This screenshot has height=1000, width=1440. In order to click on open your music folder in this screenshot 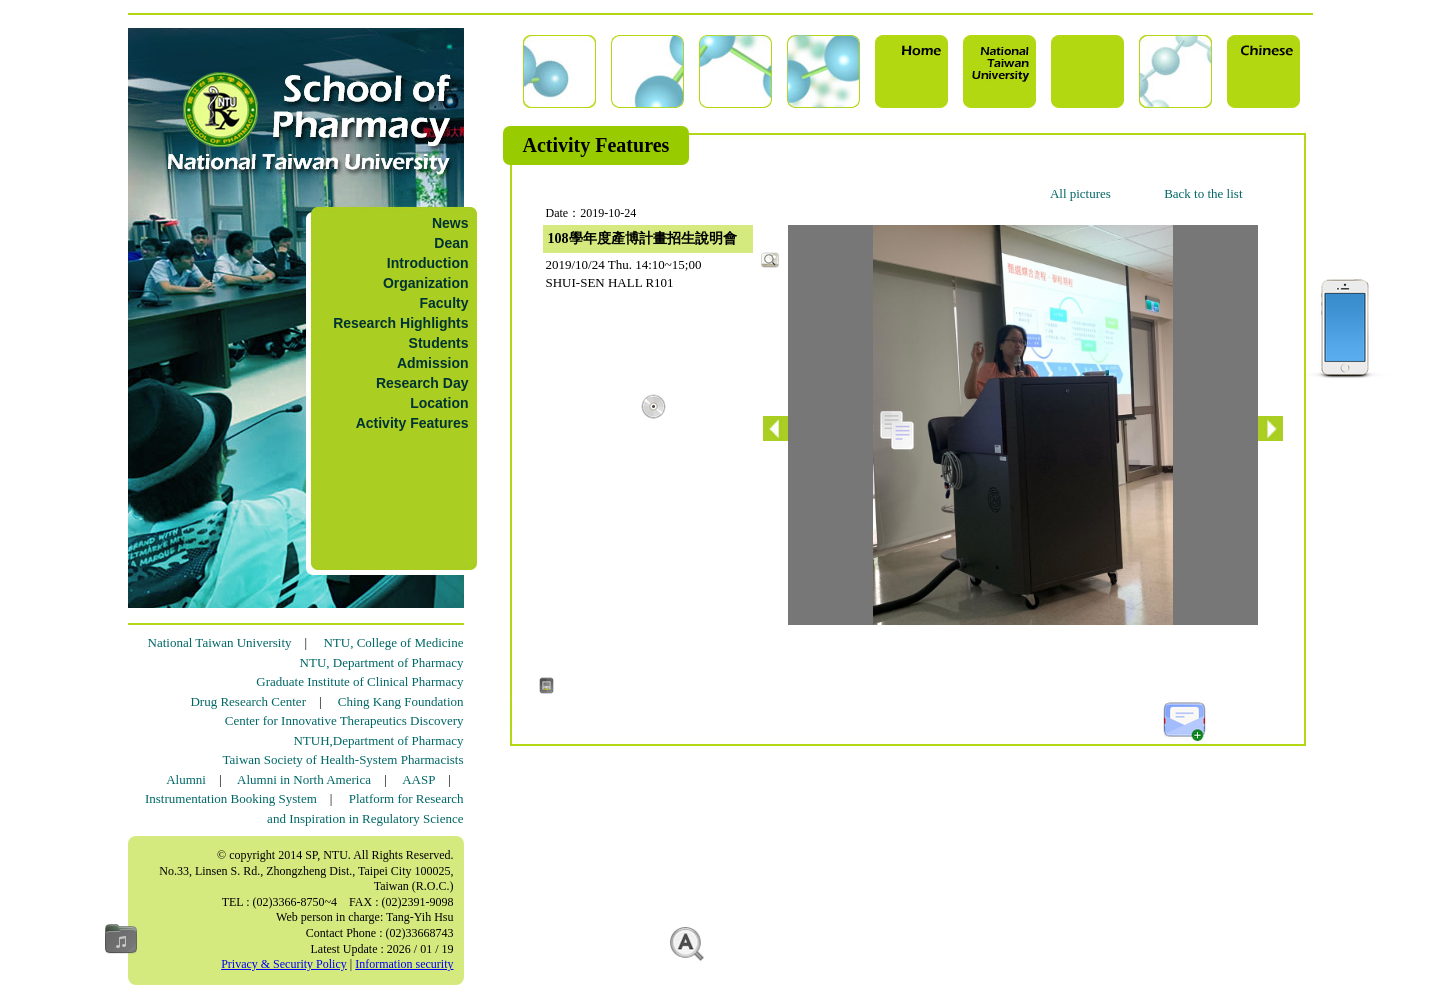, I will do `click(121, 938)`.